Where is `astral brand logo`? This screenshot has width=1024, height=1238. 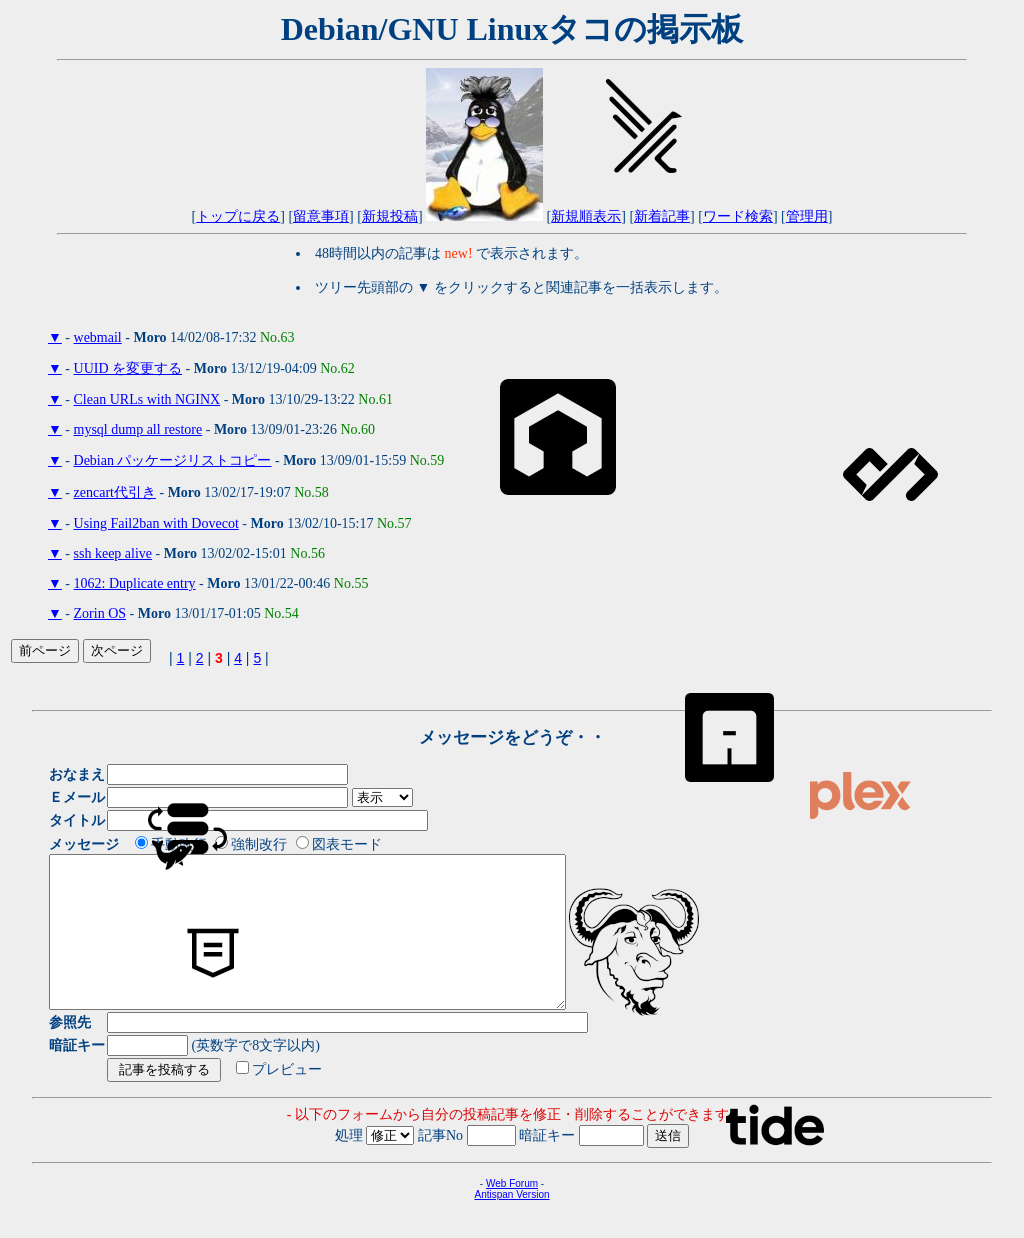 astral brand logo is located at coordinates (729, 737).